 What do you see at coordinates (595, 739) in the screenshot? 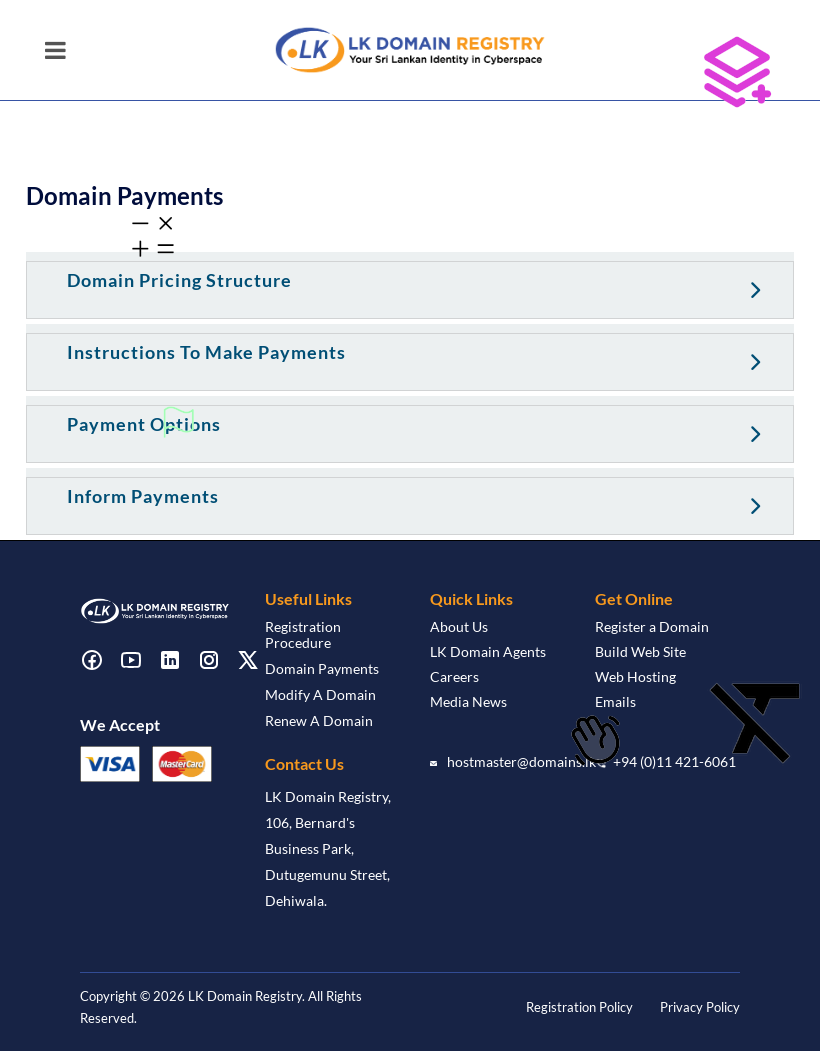
I see `send a friendly greeting or wave` at bounding box center [595, 739].